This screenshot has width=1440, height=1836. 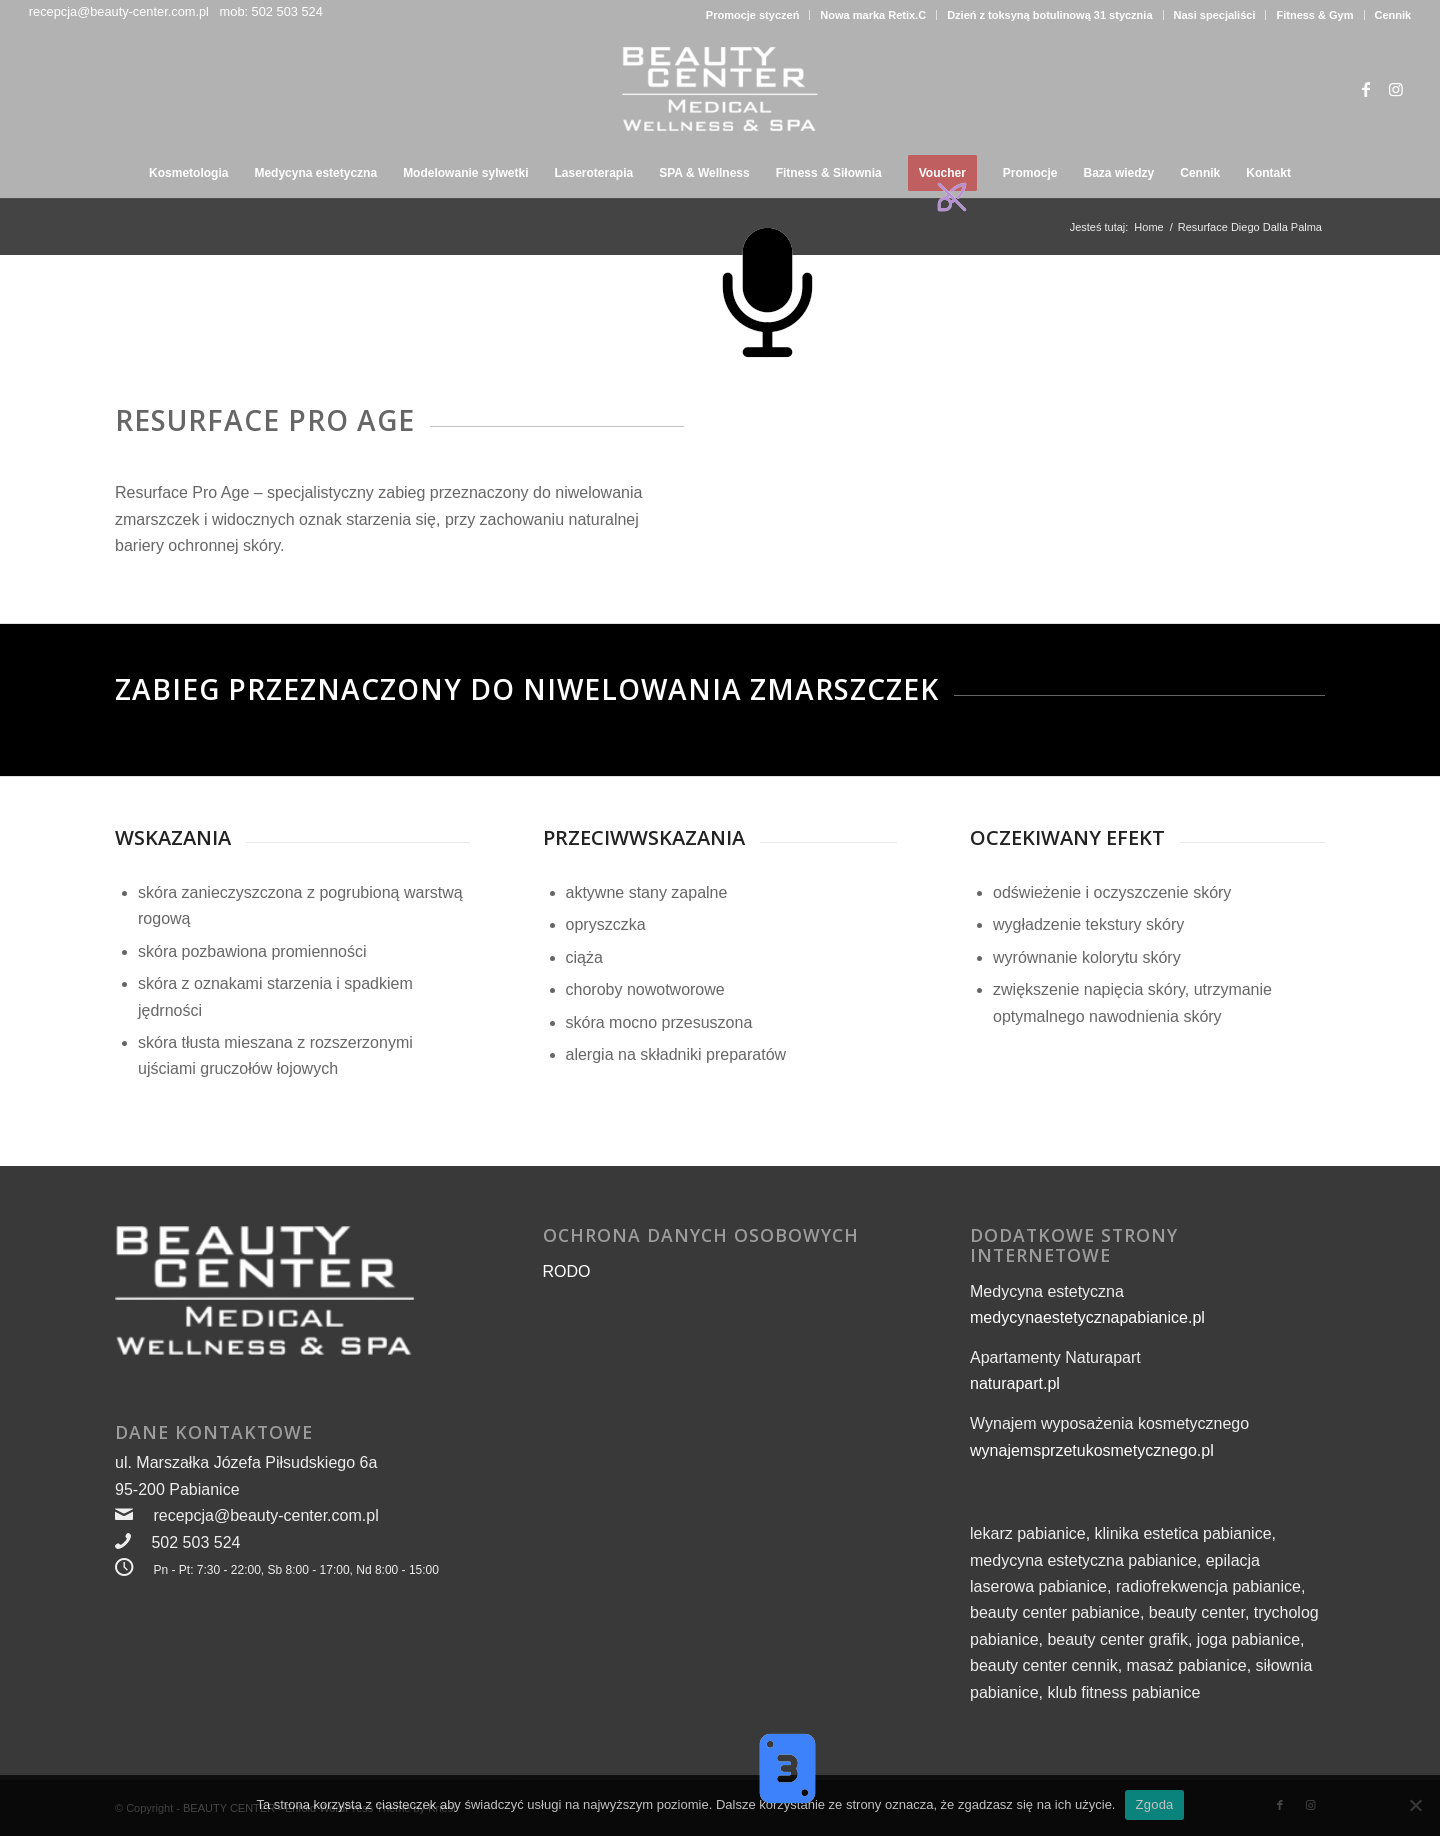 What do you see at coordinates (952, 197) in the screenshot?
I see `disable brush tool` at bounding box center [952, 197].